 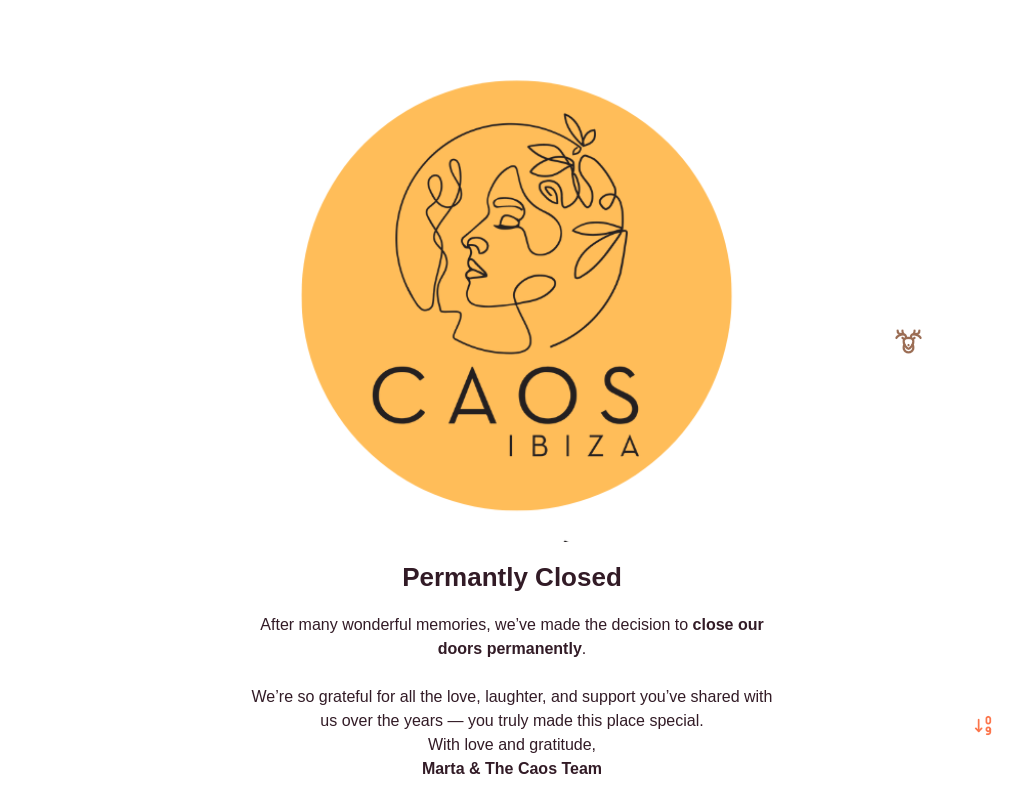 I want to click on wildlife or nature category, so click(x=908, y=341).